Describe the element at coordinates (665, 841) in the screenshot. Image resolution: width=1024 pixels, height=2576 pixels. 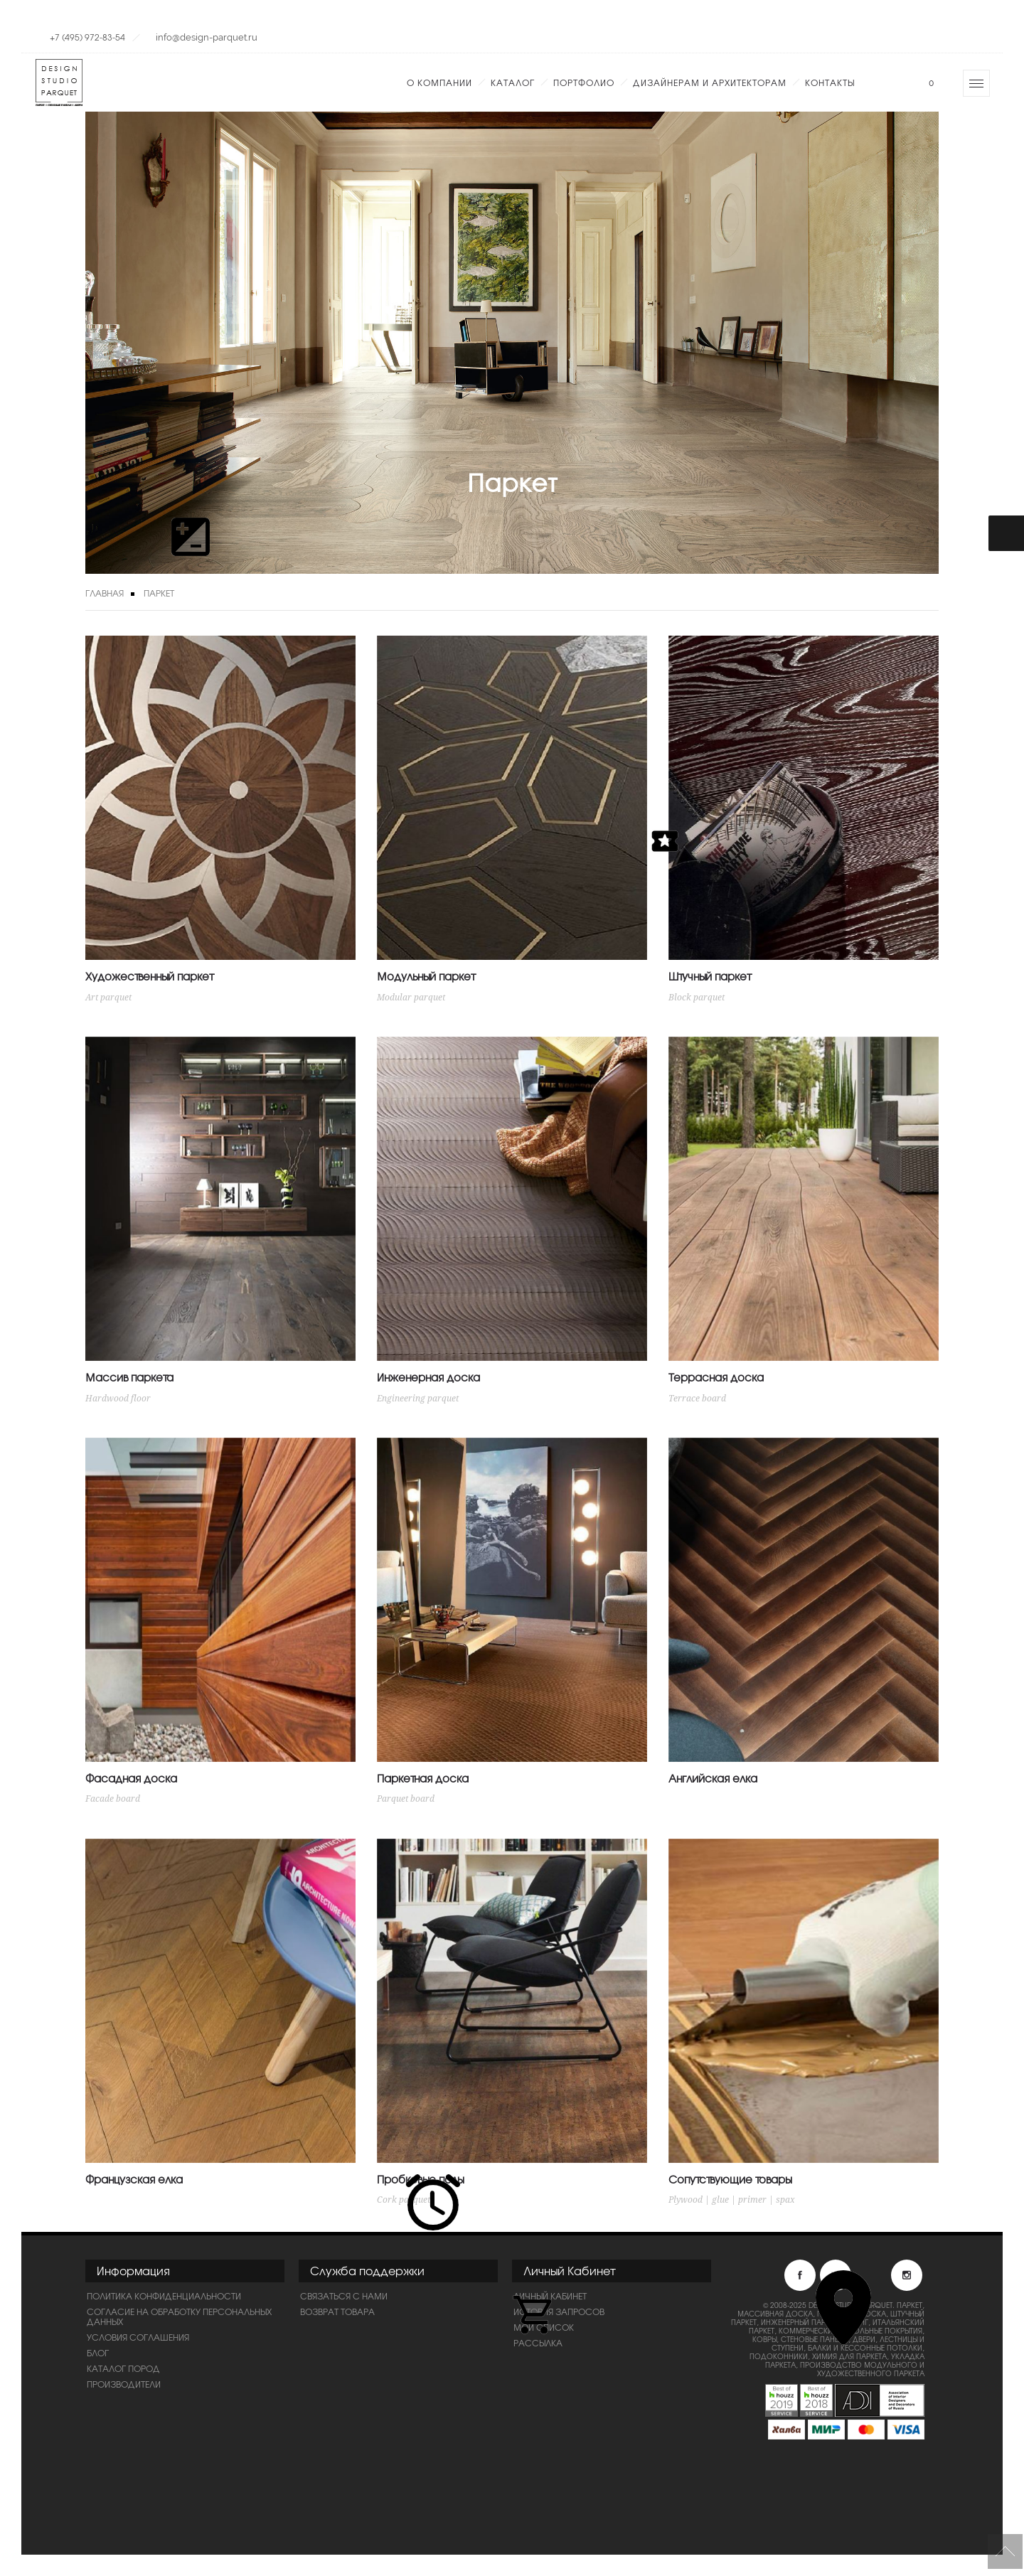
I see `view local events or entertainment` at that location.